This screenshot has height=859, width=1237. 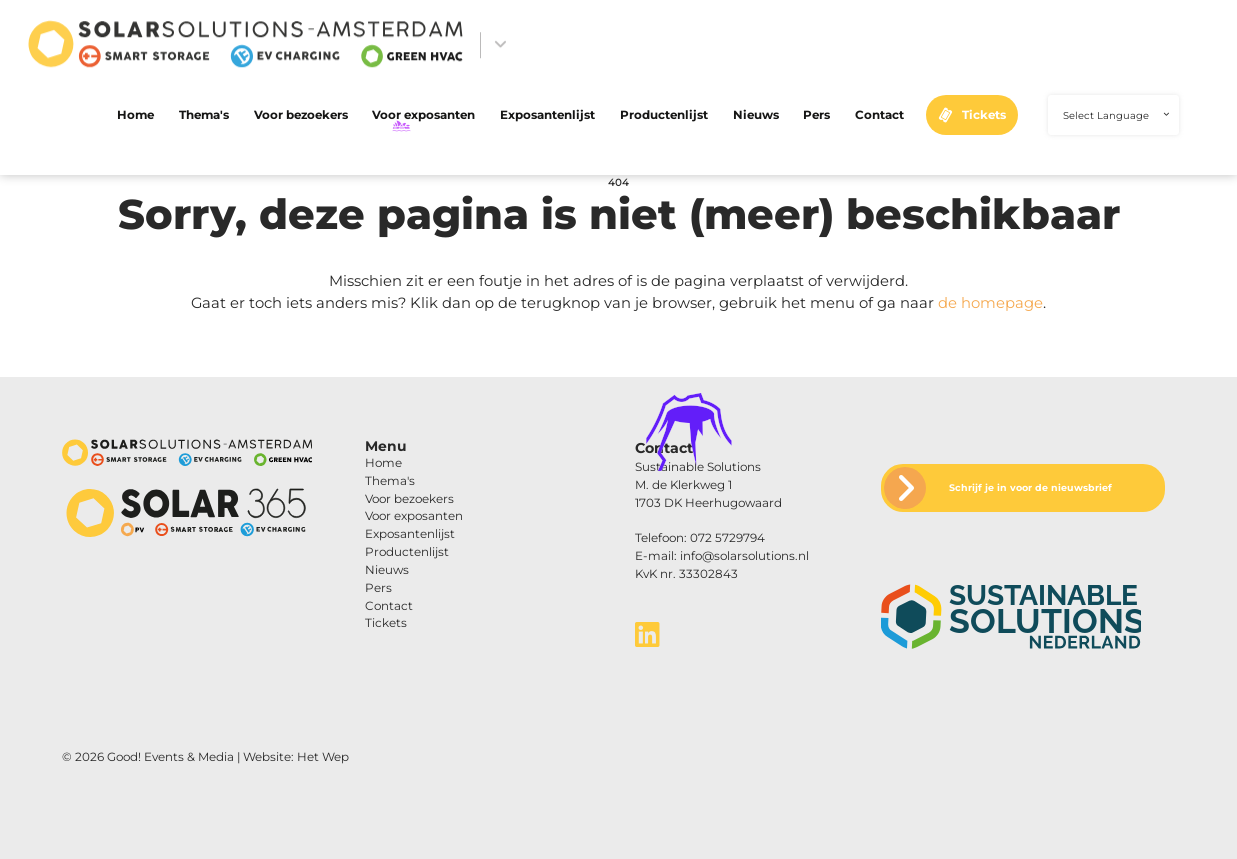 I want to click on view sydney opera house landmark information, so click(x=401, y=124).